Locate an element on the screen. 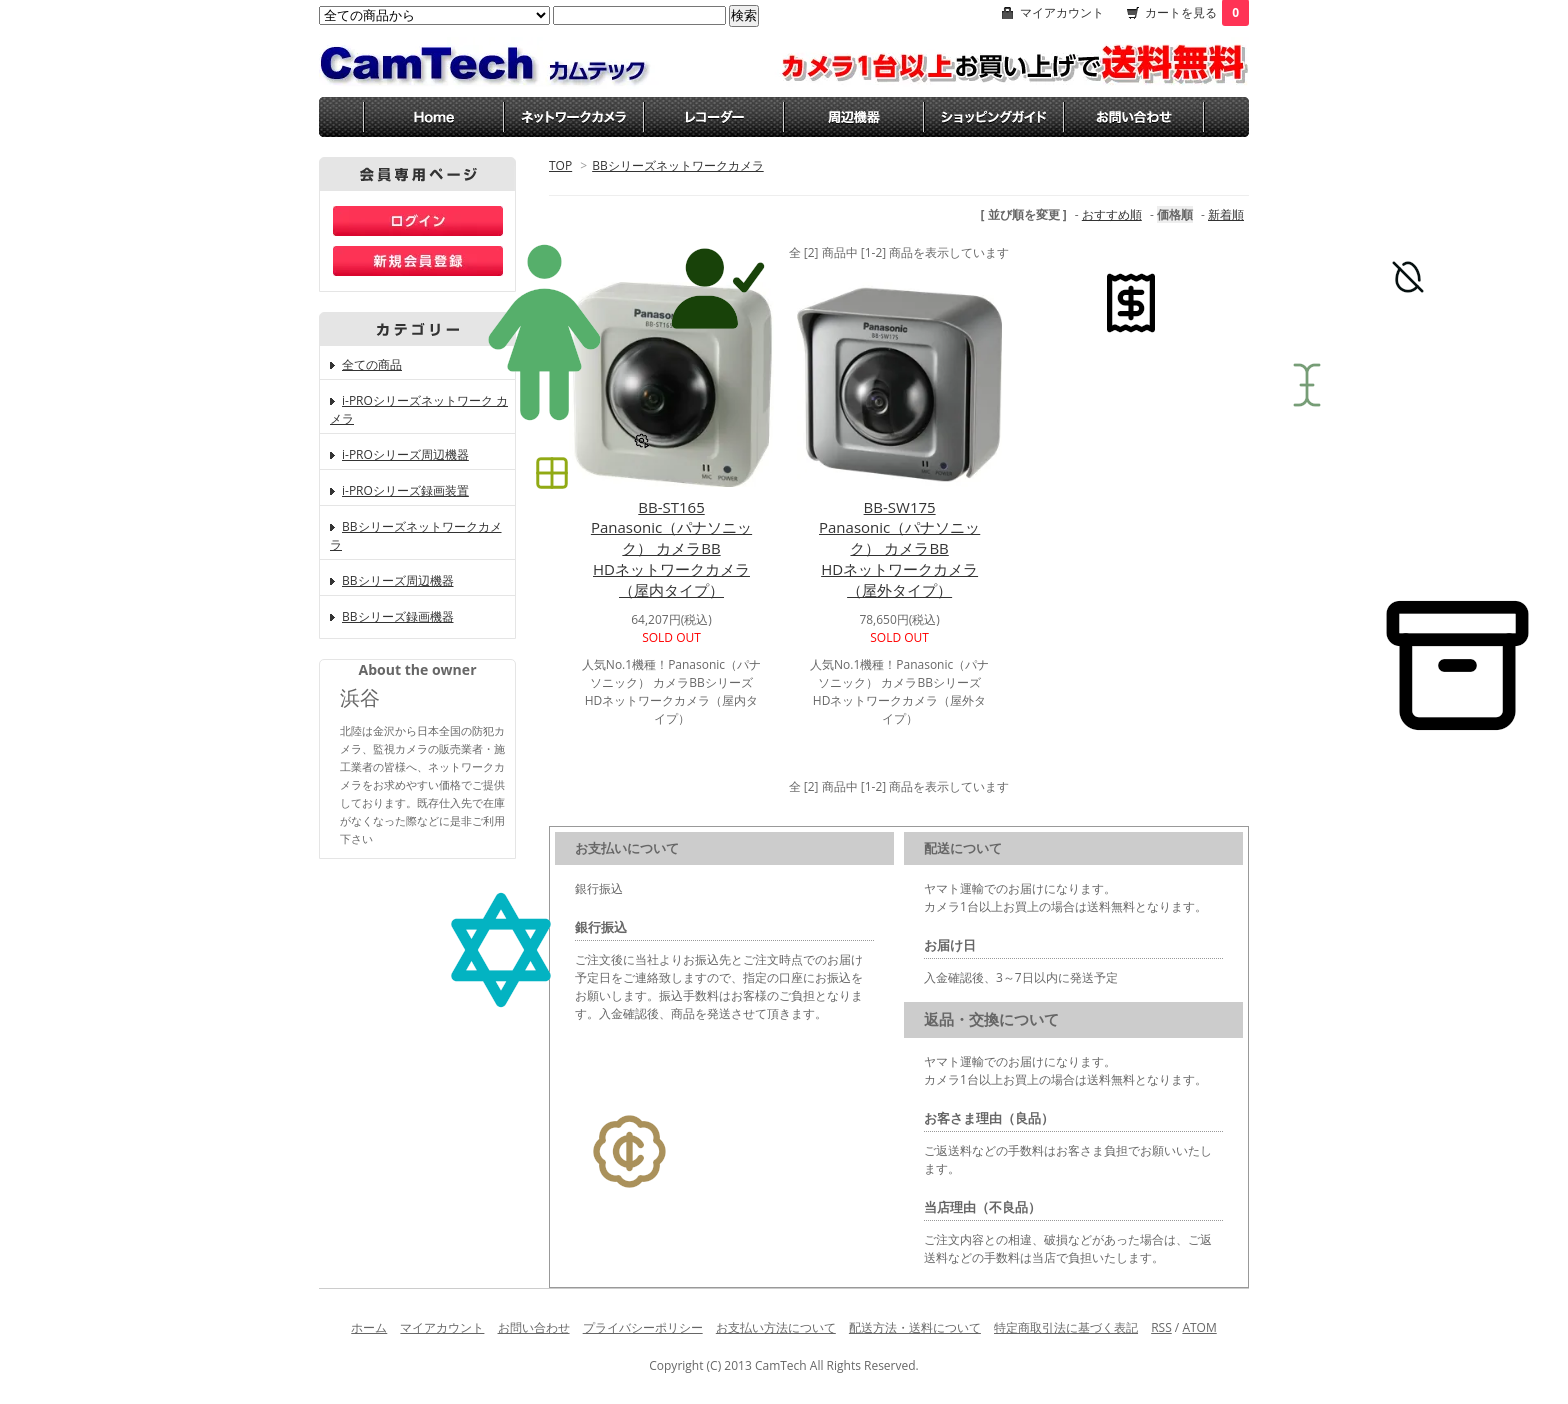  women's restroom indicator is located at coordinates (544, 332).